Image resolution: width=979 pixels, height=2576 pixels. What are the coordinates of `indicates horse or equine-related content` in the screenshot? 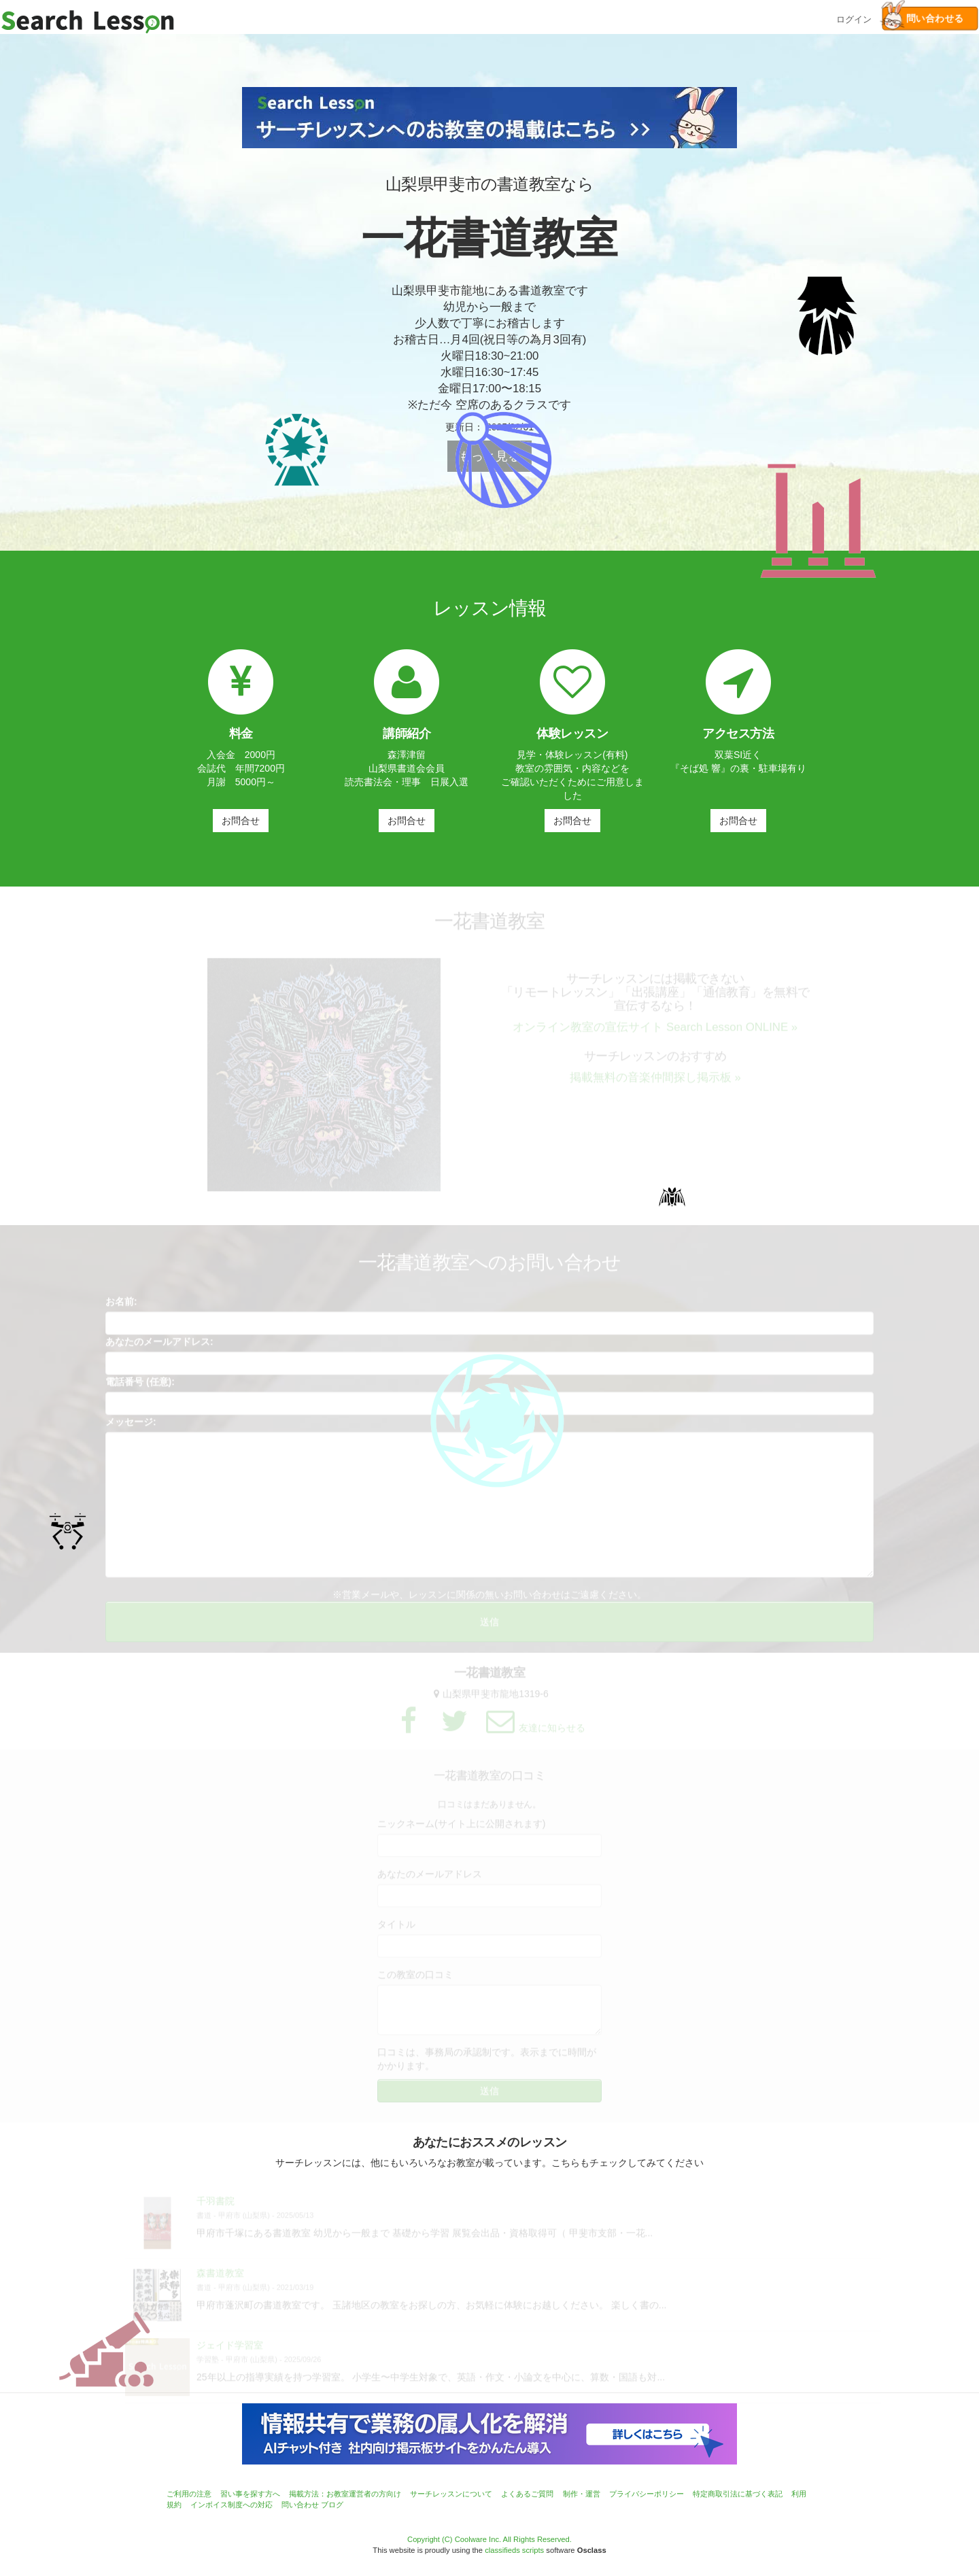 It's located at (827, 316).